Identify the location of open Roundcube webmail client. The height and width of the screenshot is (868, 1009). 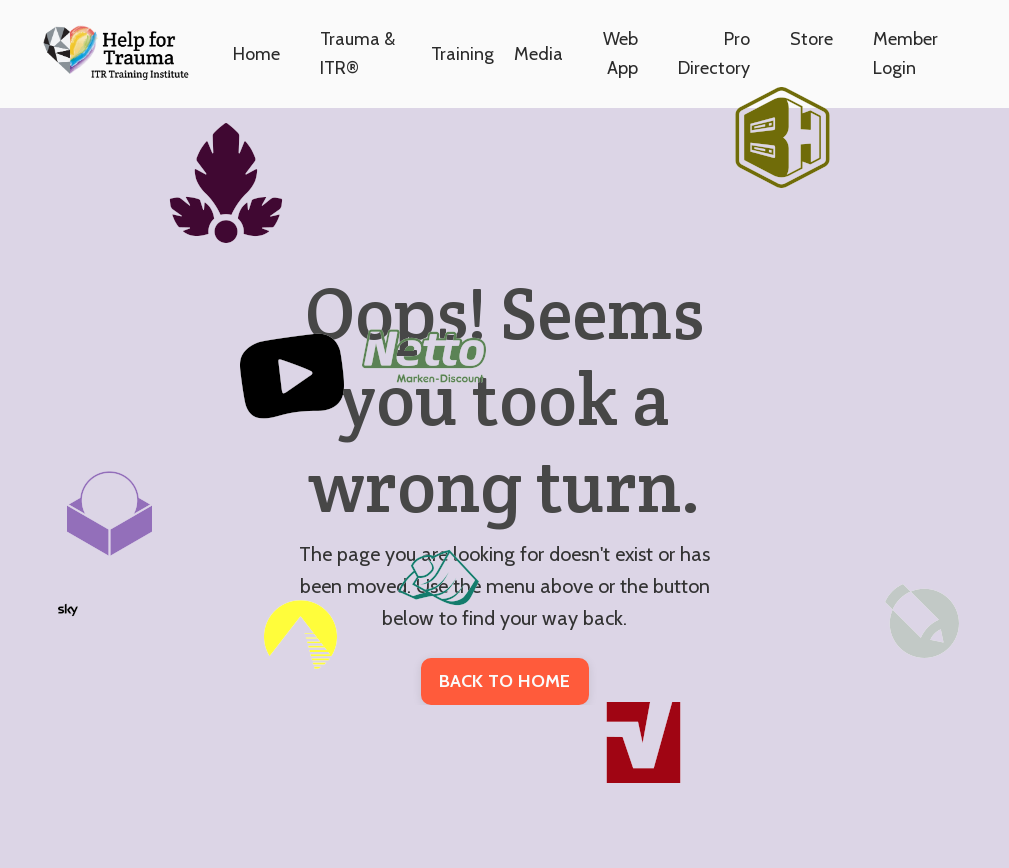
(109, 513).